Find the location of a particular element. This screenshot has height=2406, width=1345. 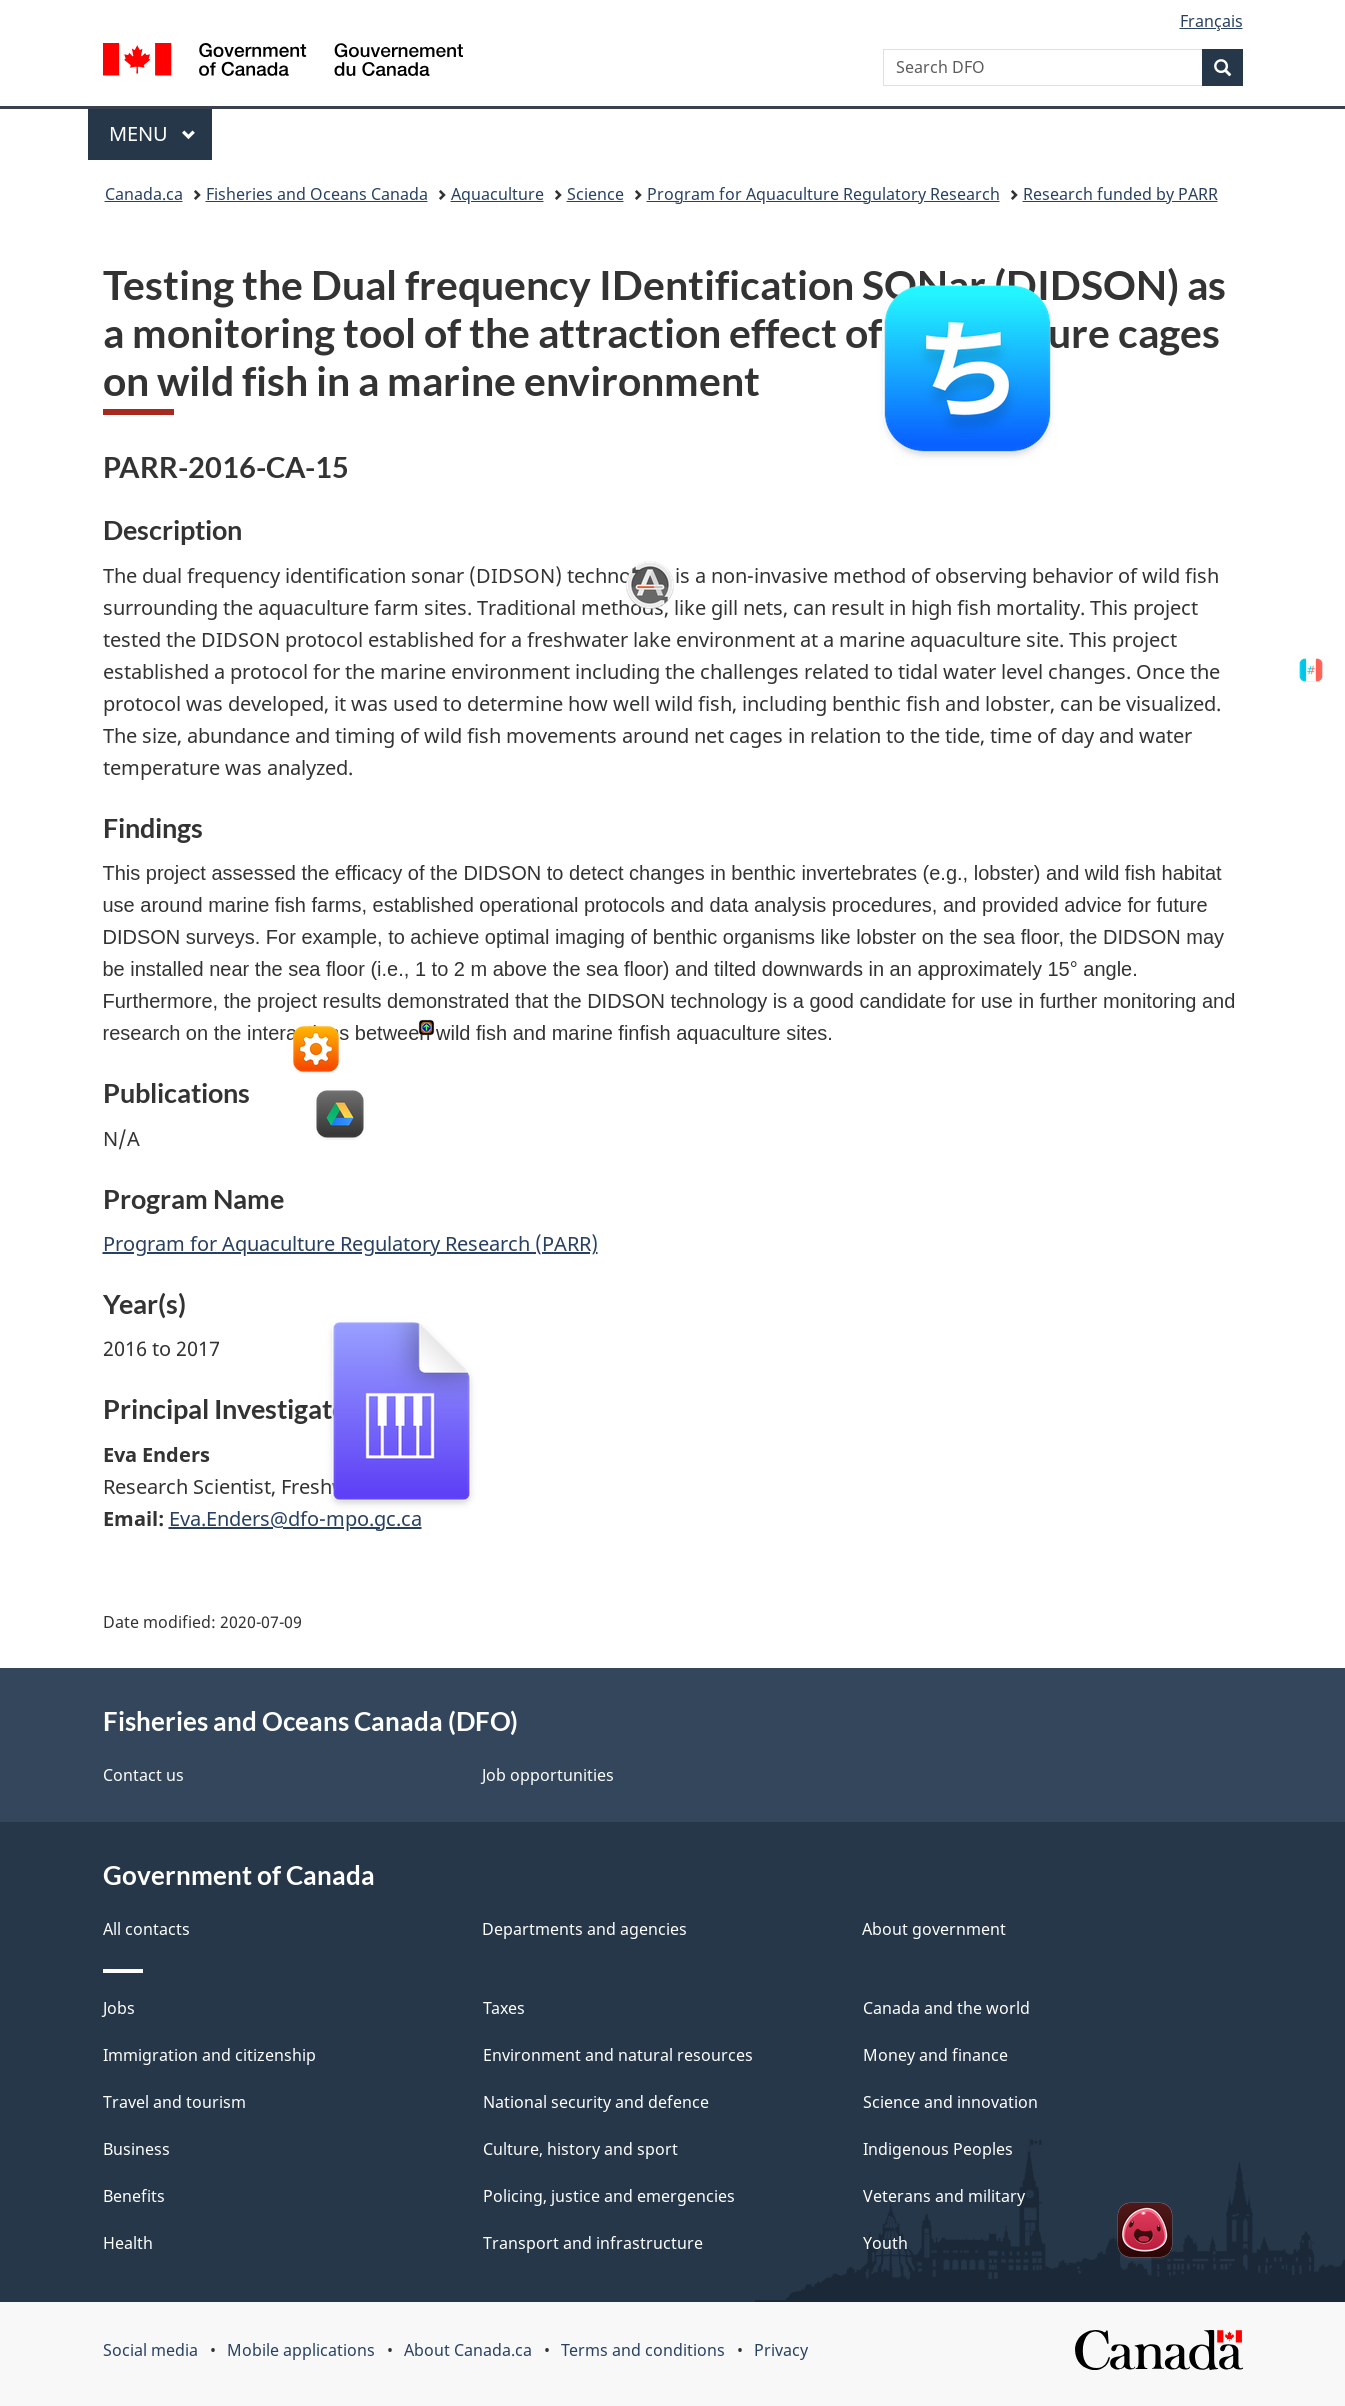

open ibus-anthy japanese input method settings is located at coordinates (967, 368).